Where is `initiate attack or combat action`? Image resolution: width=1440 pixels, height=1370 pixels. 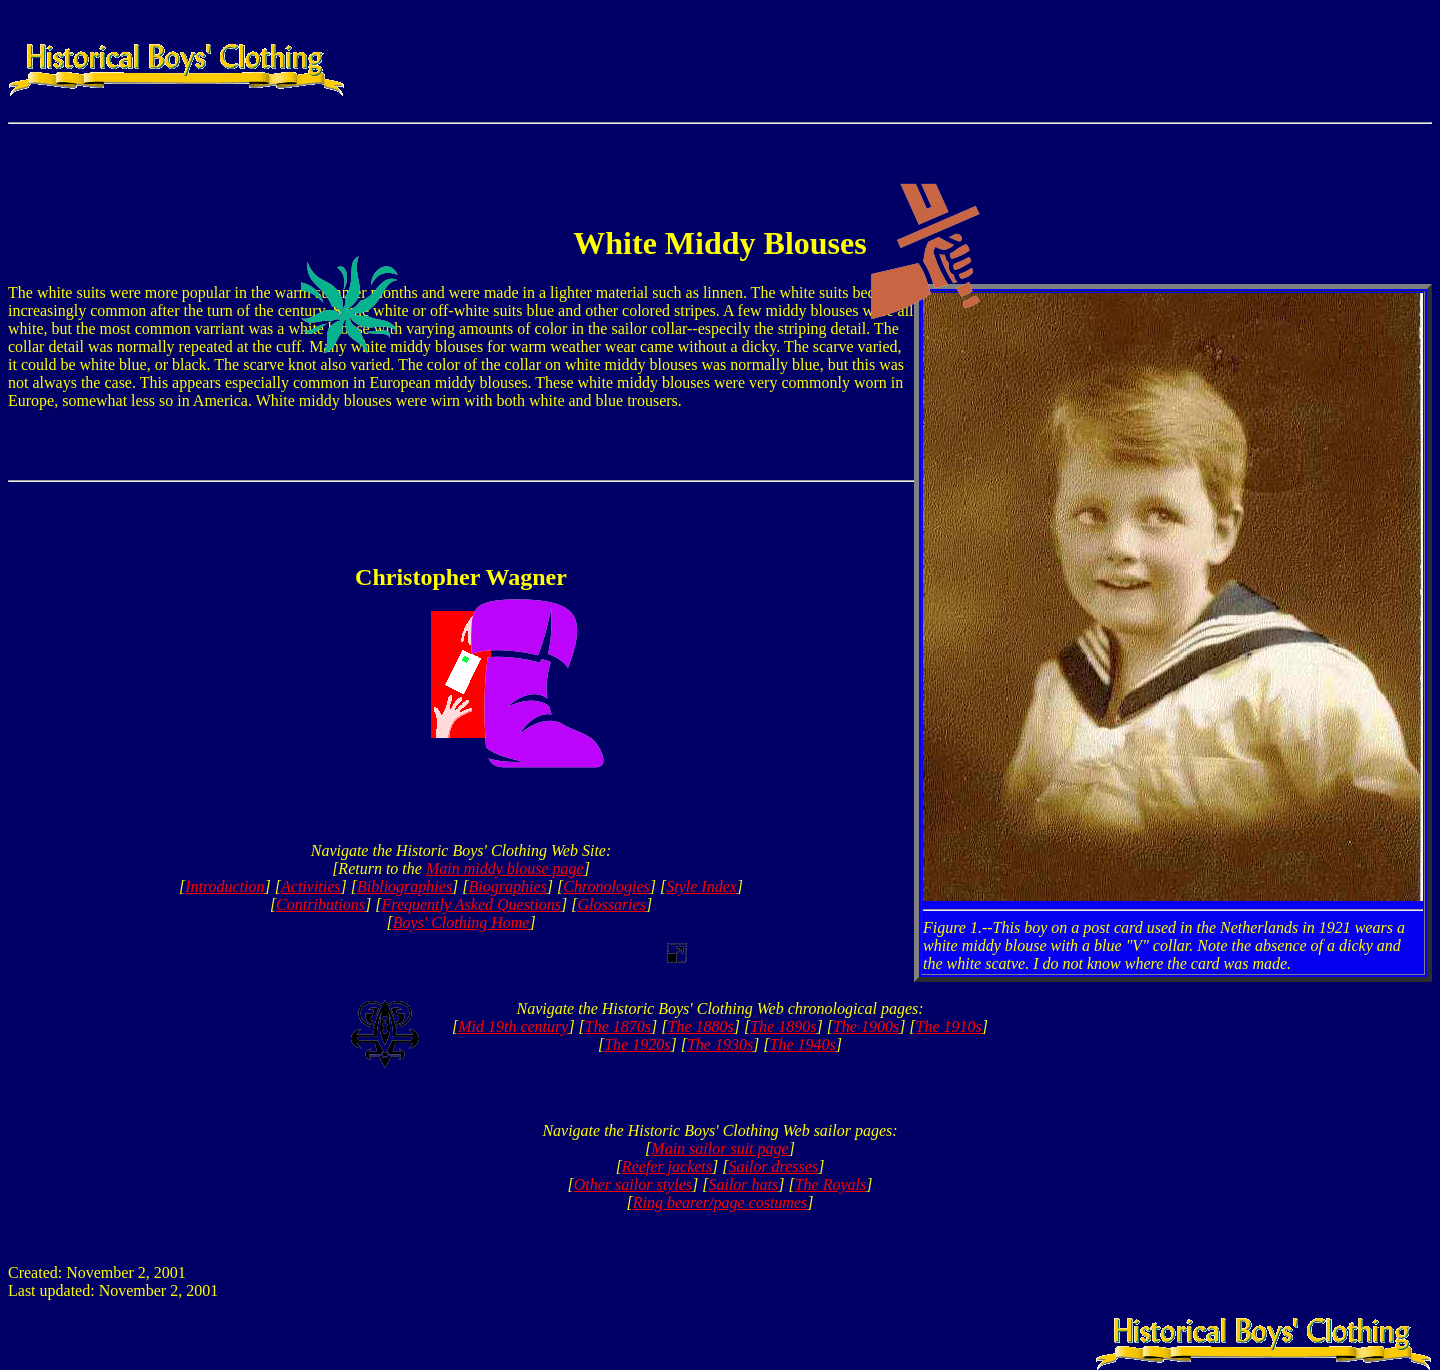
initiate attack or combat action is located at coordinates (938, 251).